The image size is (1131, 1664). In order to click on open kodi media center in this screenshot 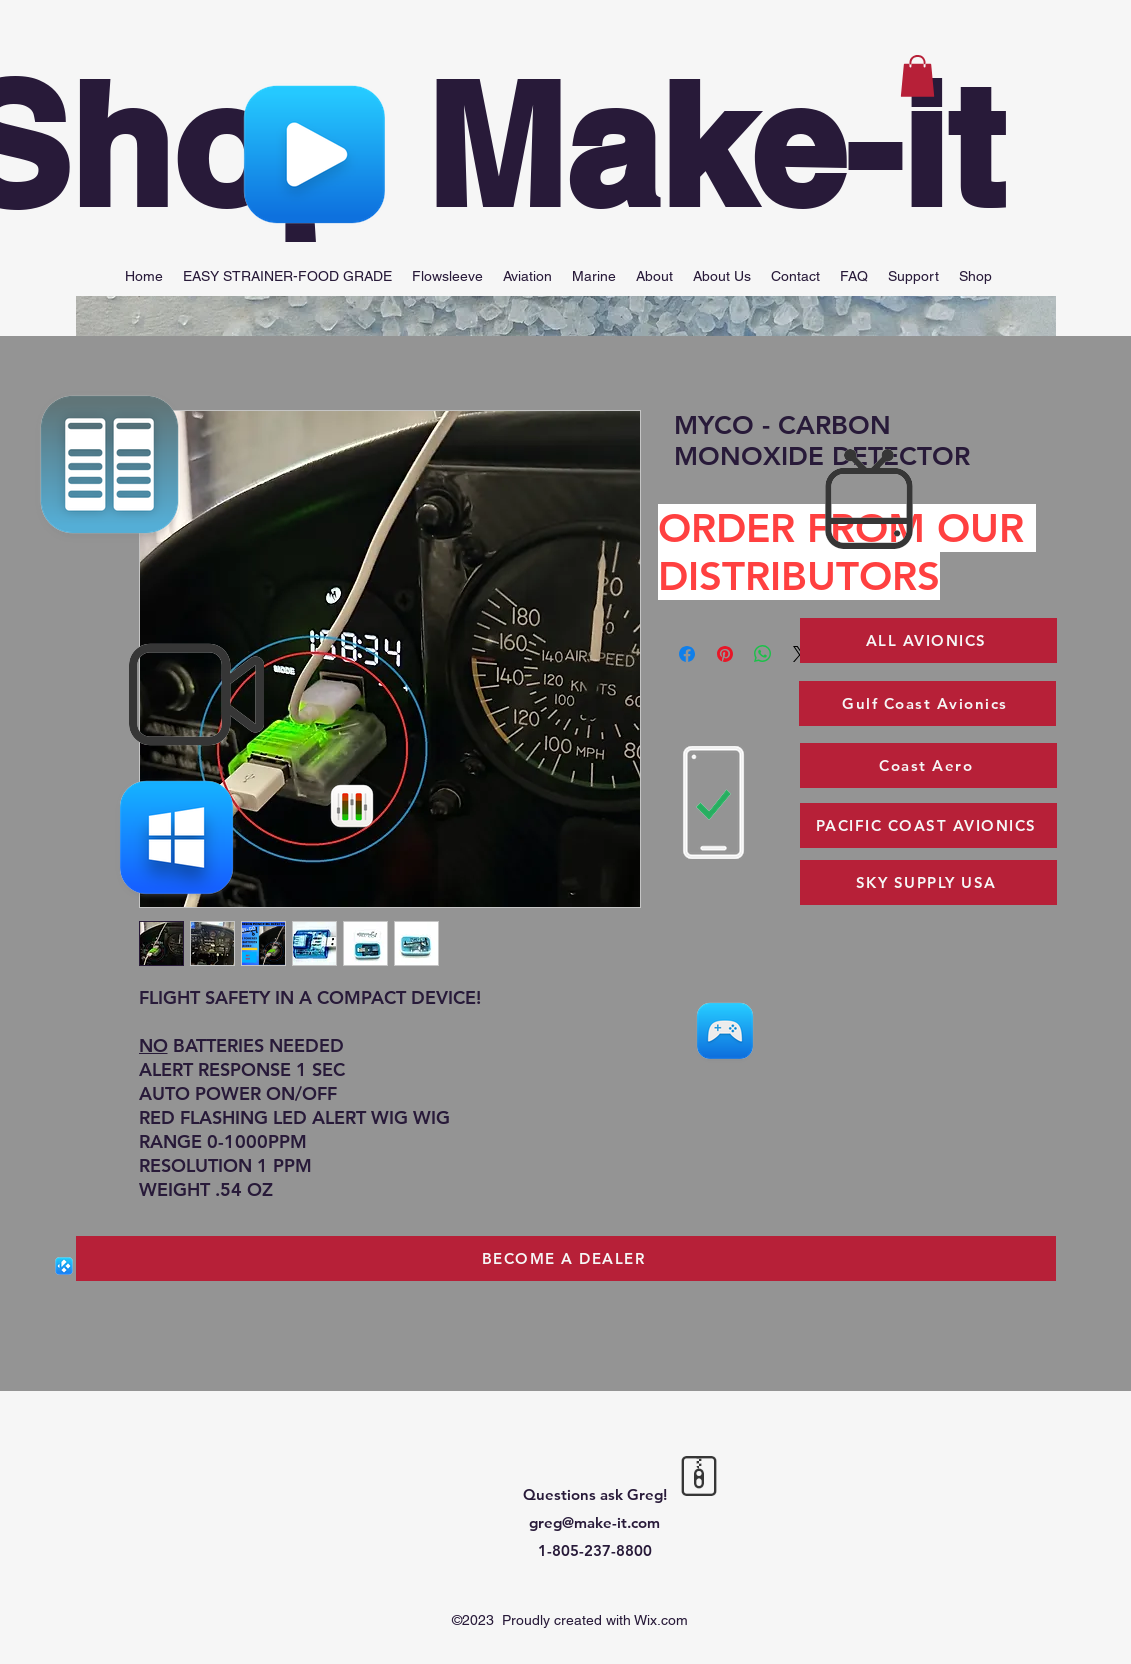, I will do `click(64, 1266)`.